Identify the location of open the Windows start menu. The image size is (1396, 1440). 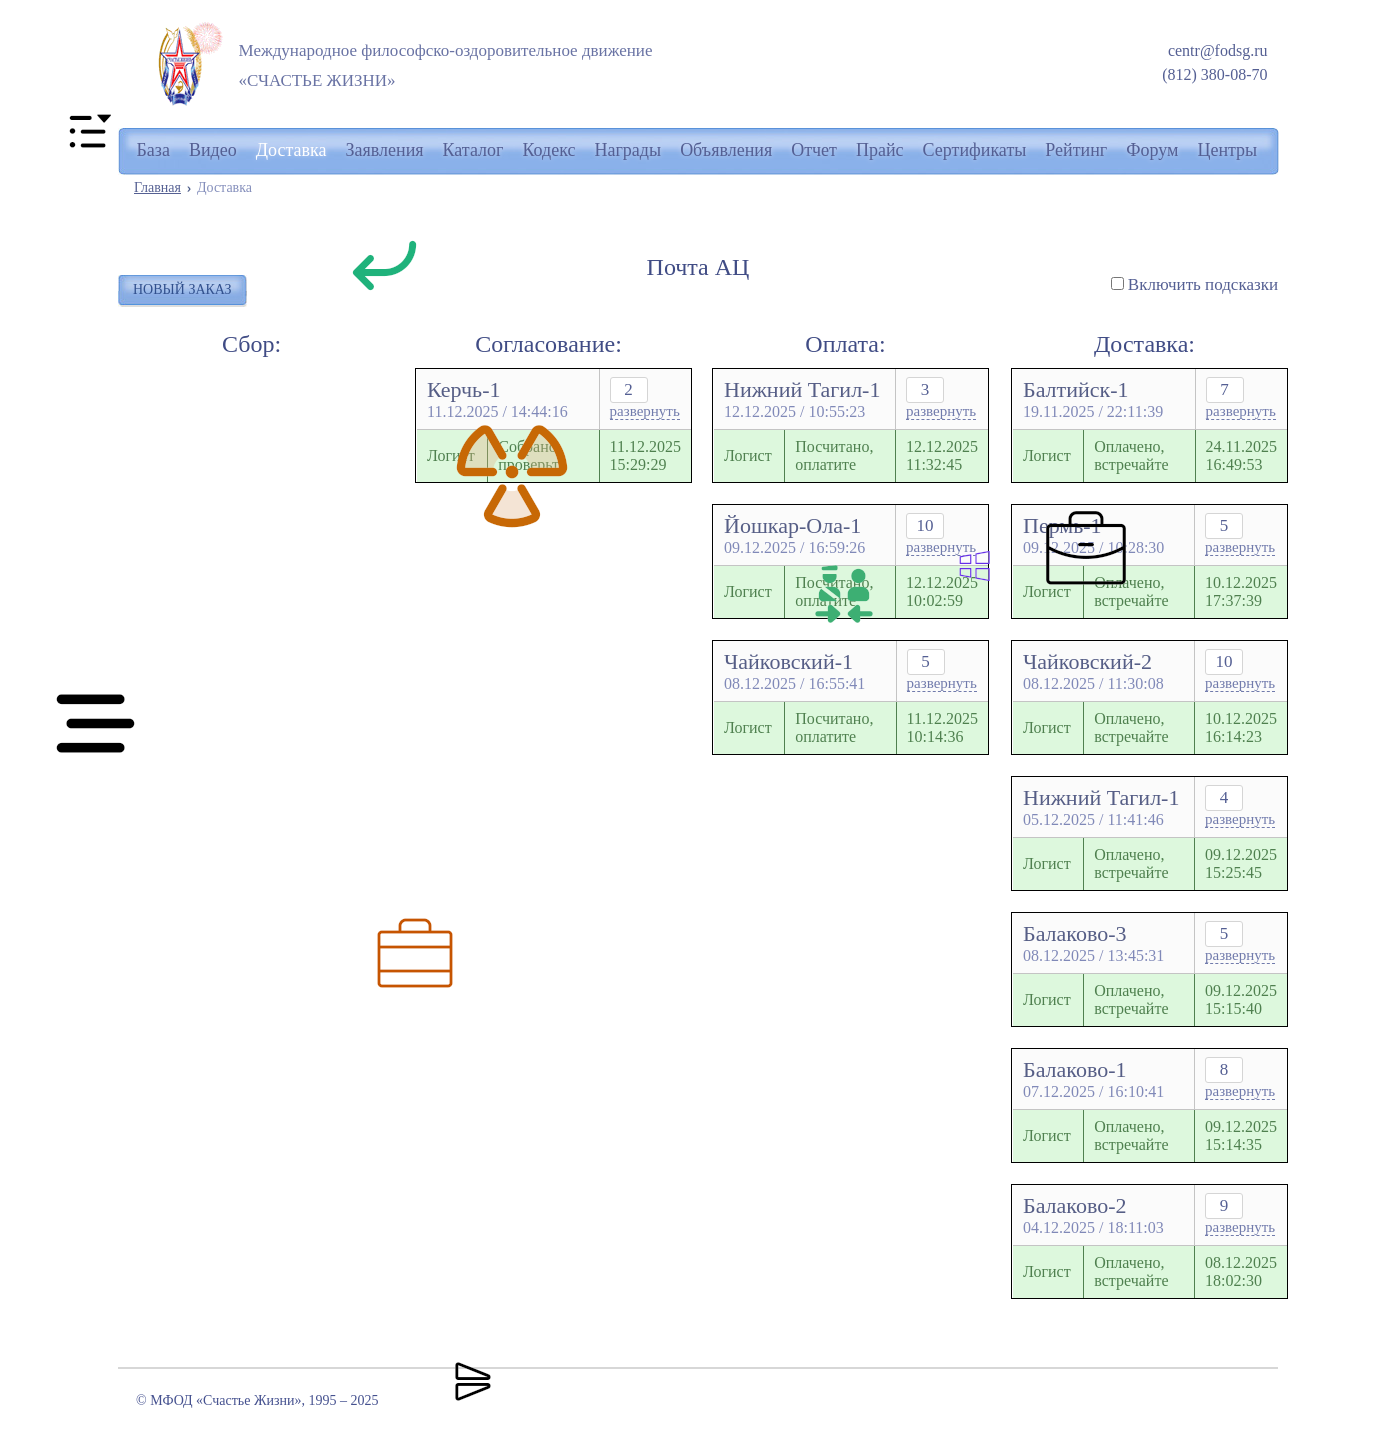
(976, 566).